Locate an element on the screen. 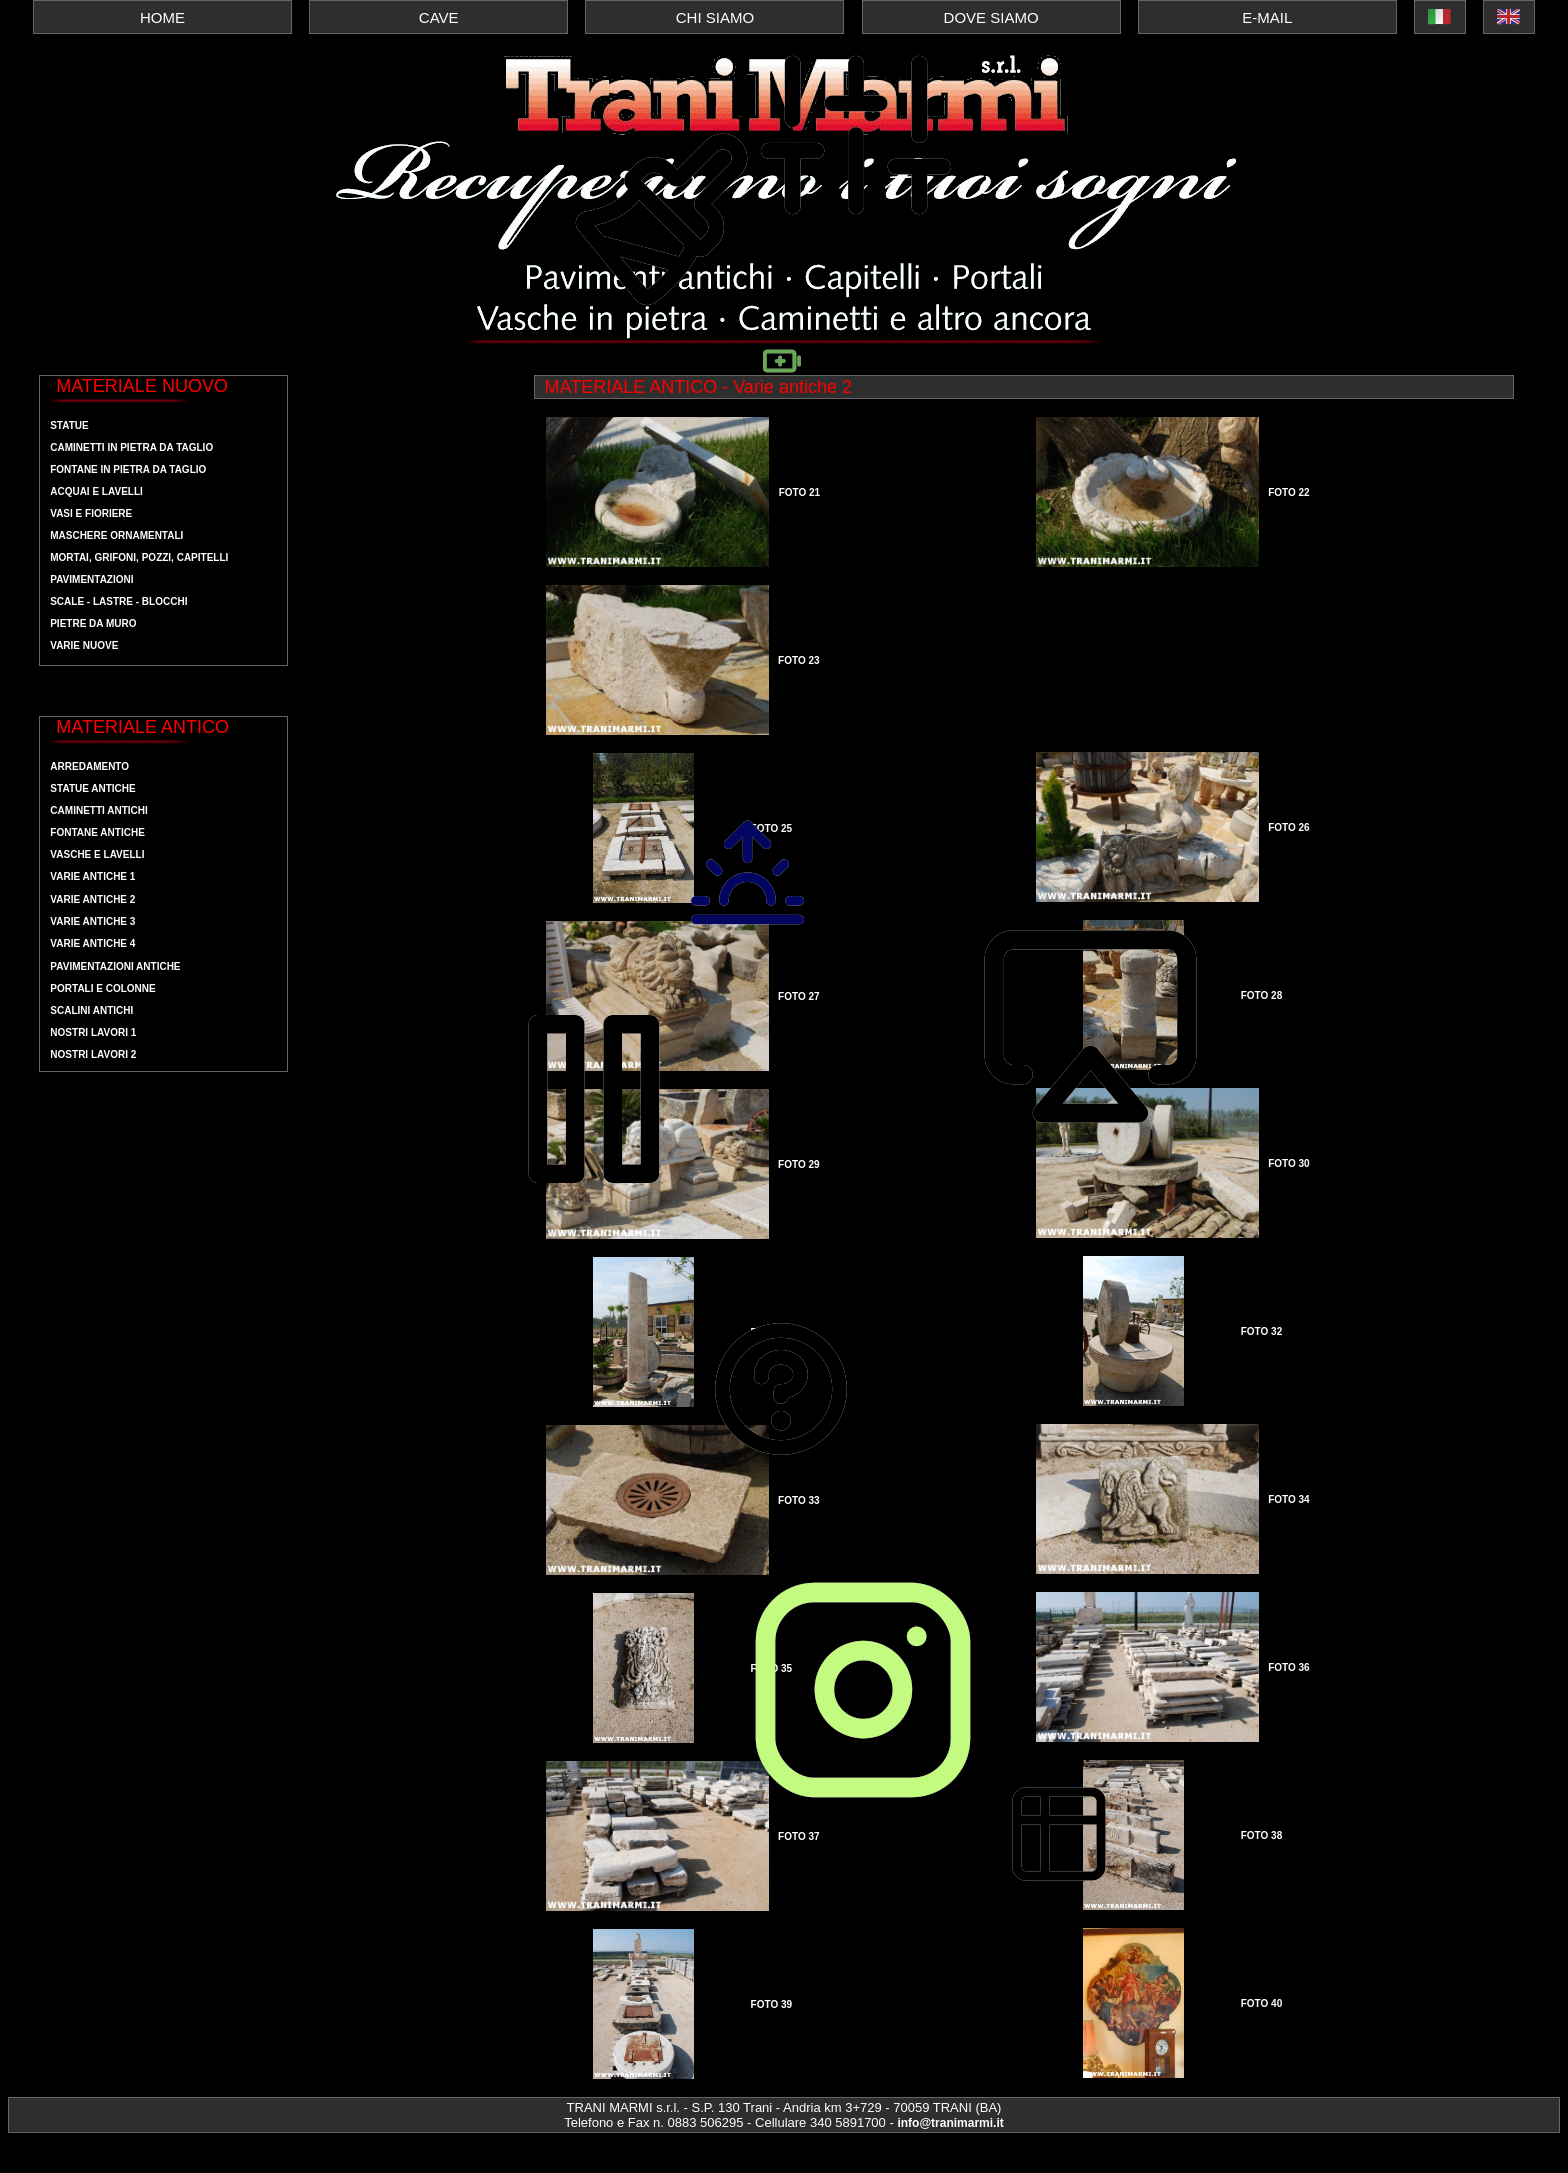 The height and width of the screenshot is (2173, 1568). adjust settings or preferences is located at coordinates (856, 135).